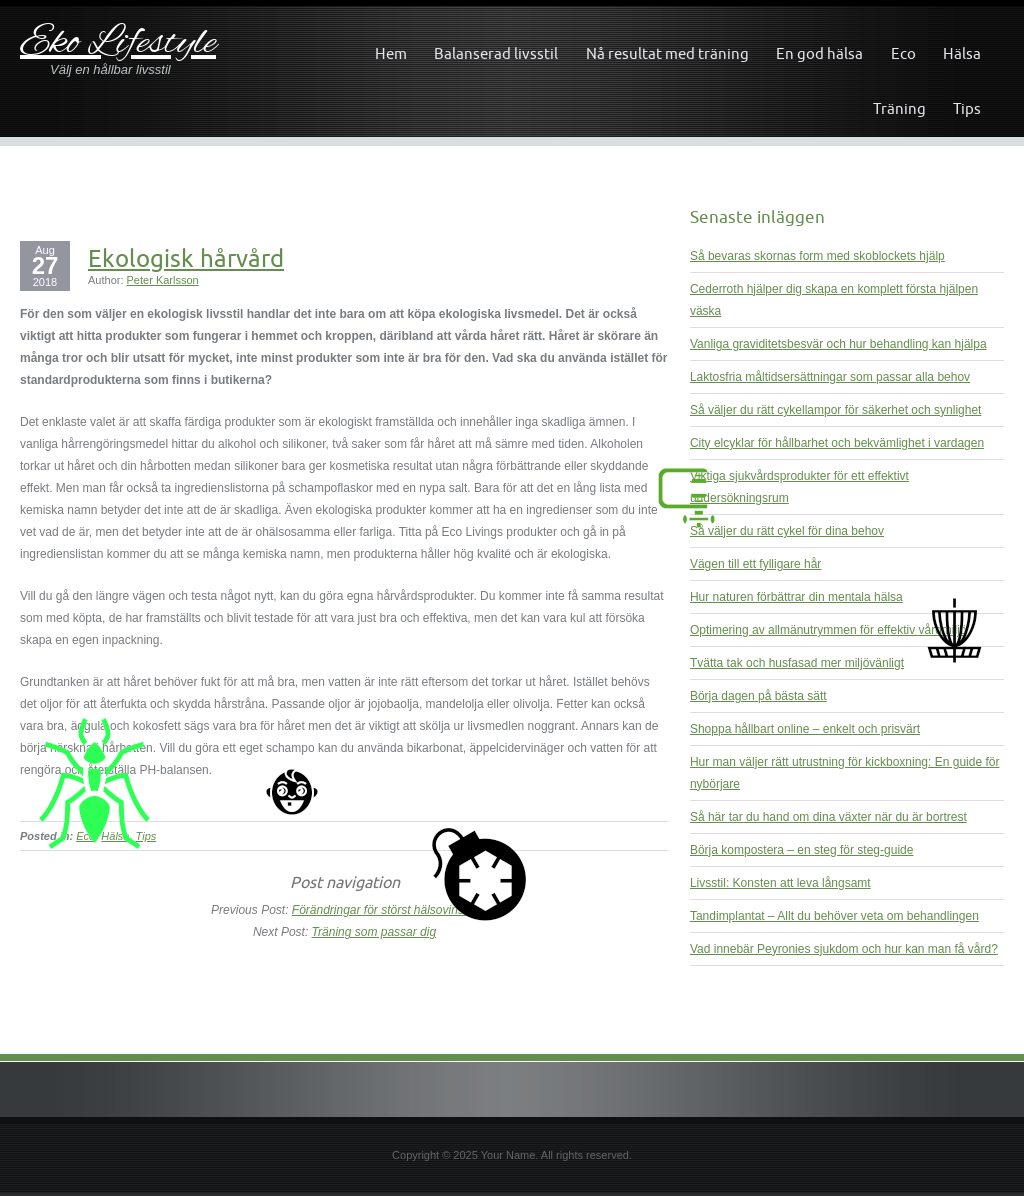 The height and width of the screenshot is (1196, 1024). What do you see at coordinates (94, 783) in the screenshot?
I see `indicates insect or pest-related content` at bounding box center [94, 783].